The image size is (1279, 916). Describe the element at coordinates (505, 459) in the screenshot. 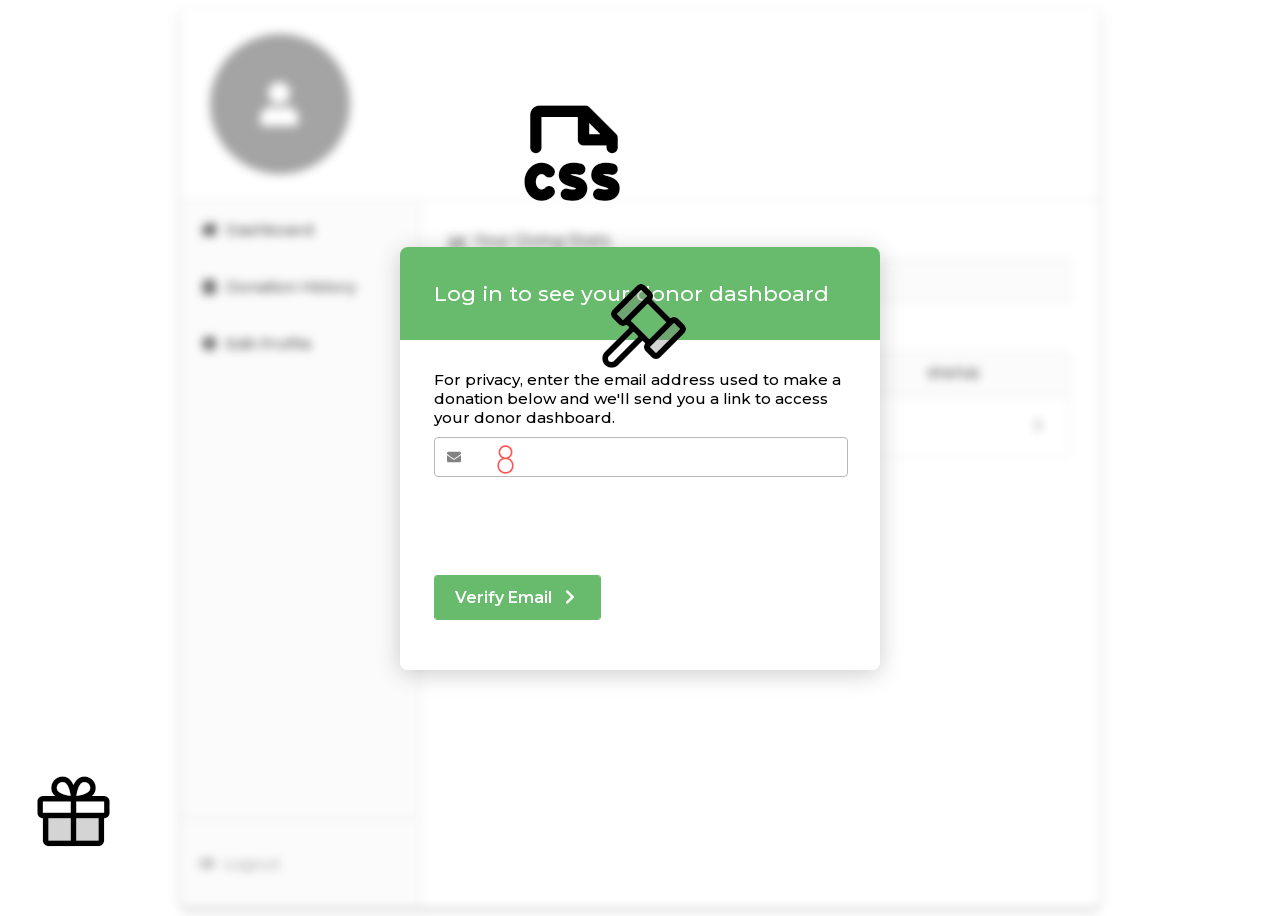

I see `indicates the number eight in a list or sequence` at that location.